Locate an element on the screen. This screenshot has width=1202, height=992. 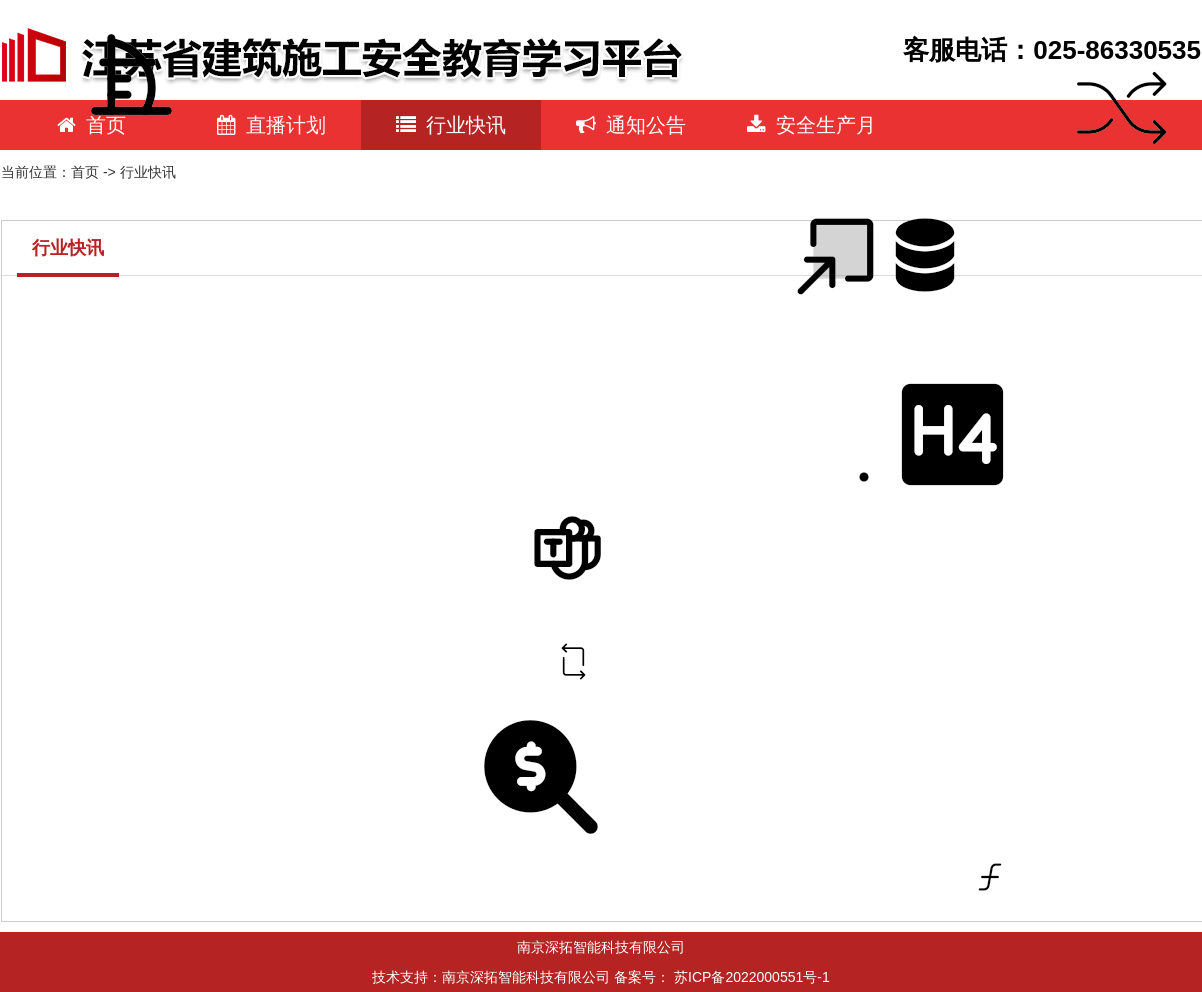
indicates an active or selected state is located at coordinates (864, 477).